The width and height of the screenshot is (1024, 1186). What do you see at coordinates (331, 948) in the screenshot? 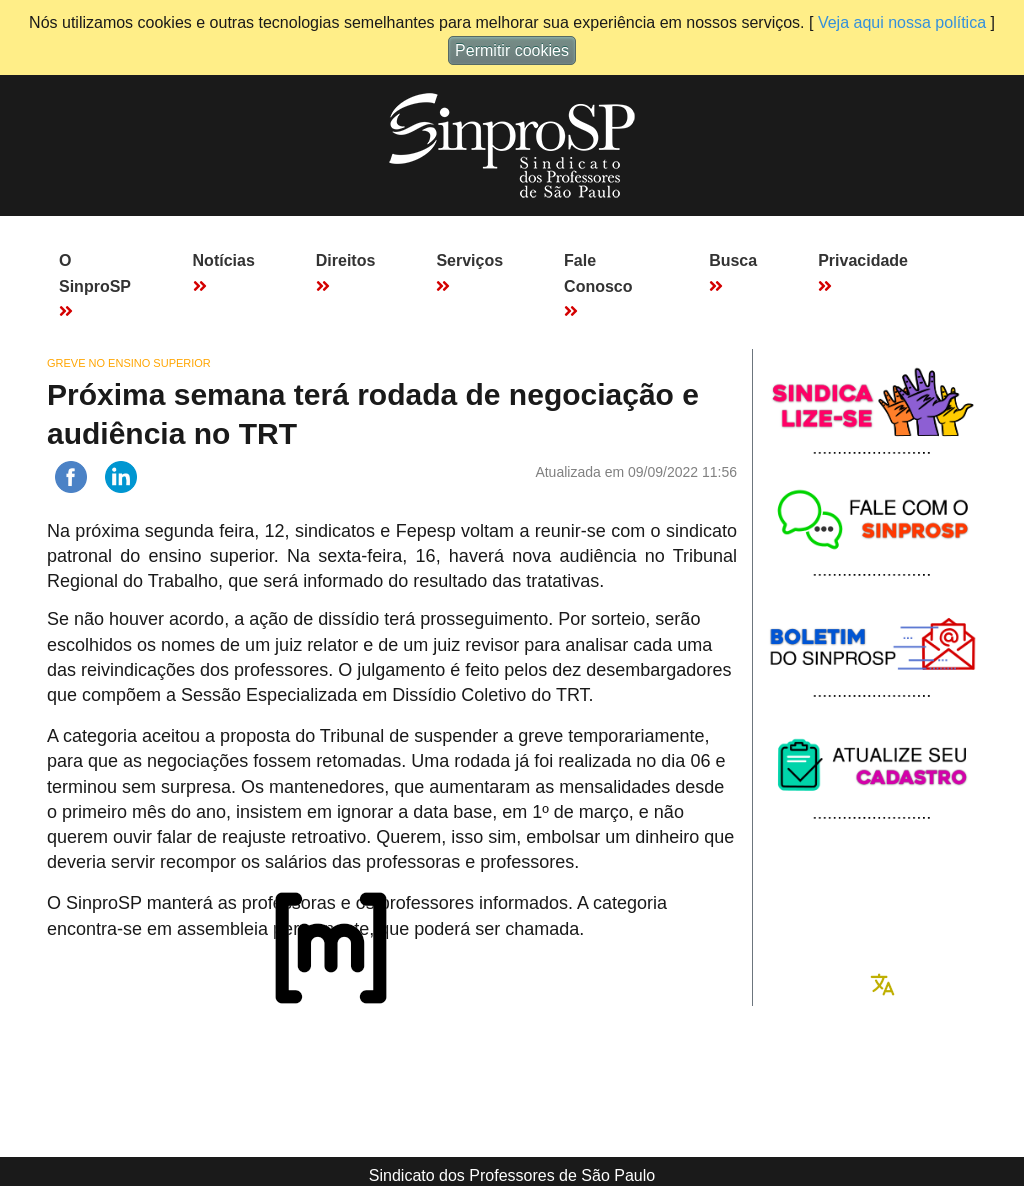
I see `connect to matrix decentralized chat network` at bounding box center [331, 948].